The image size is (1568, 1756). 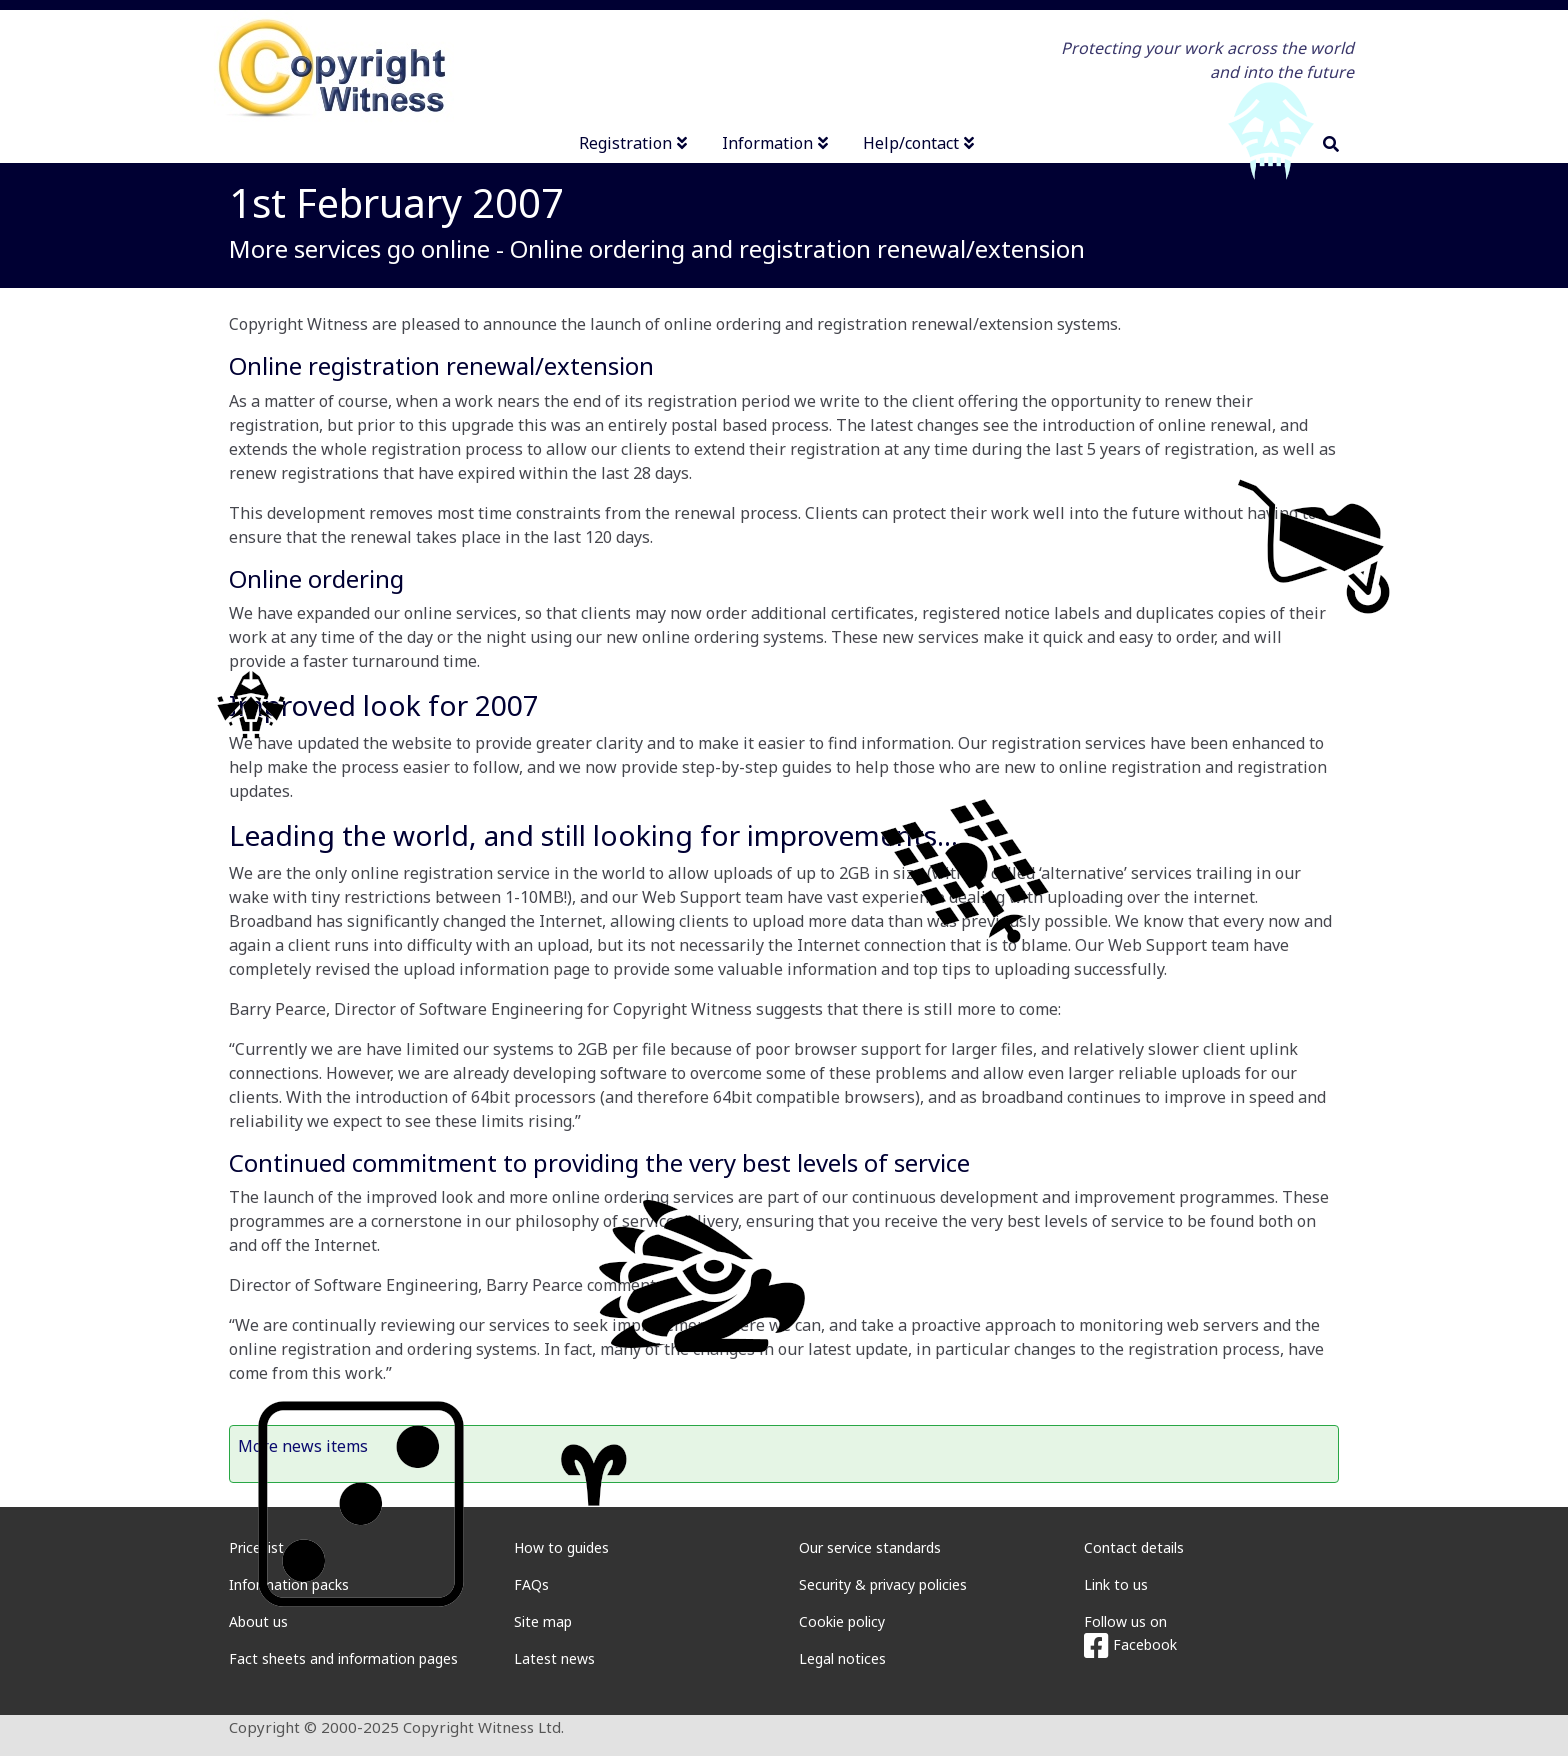 What do you see at coordinates (702, 1276) in the screenshot?
I see `aztec eagle symbol or cultural icon` at bounding box center [702, 1276].